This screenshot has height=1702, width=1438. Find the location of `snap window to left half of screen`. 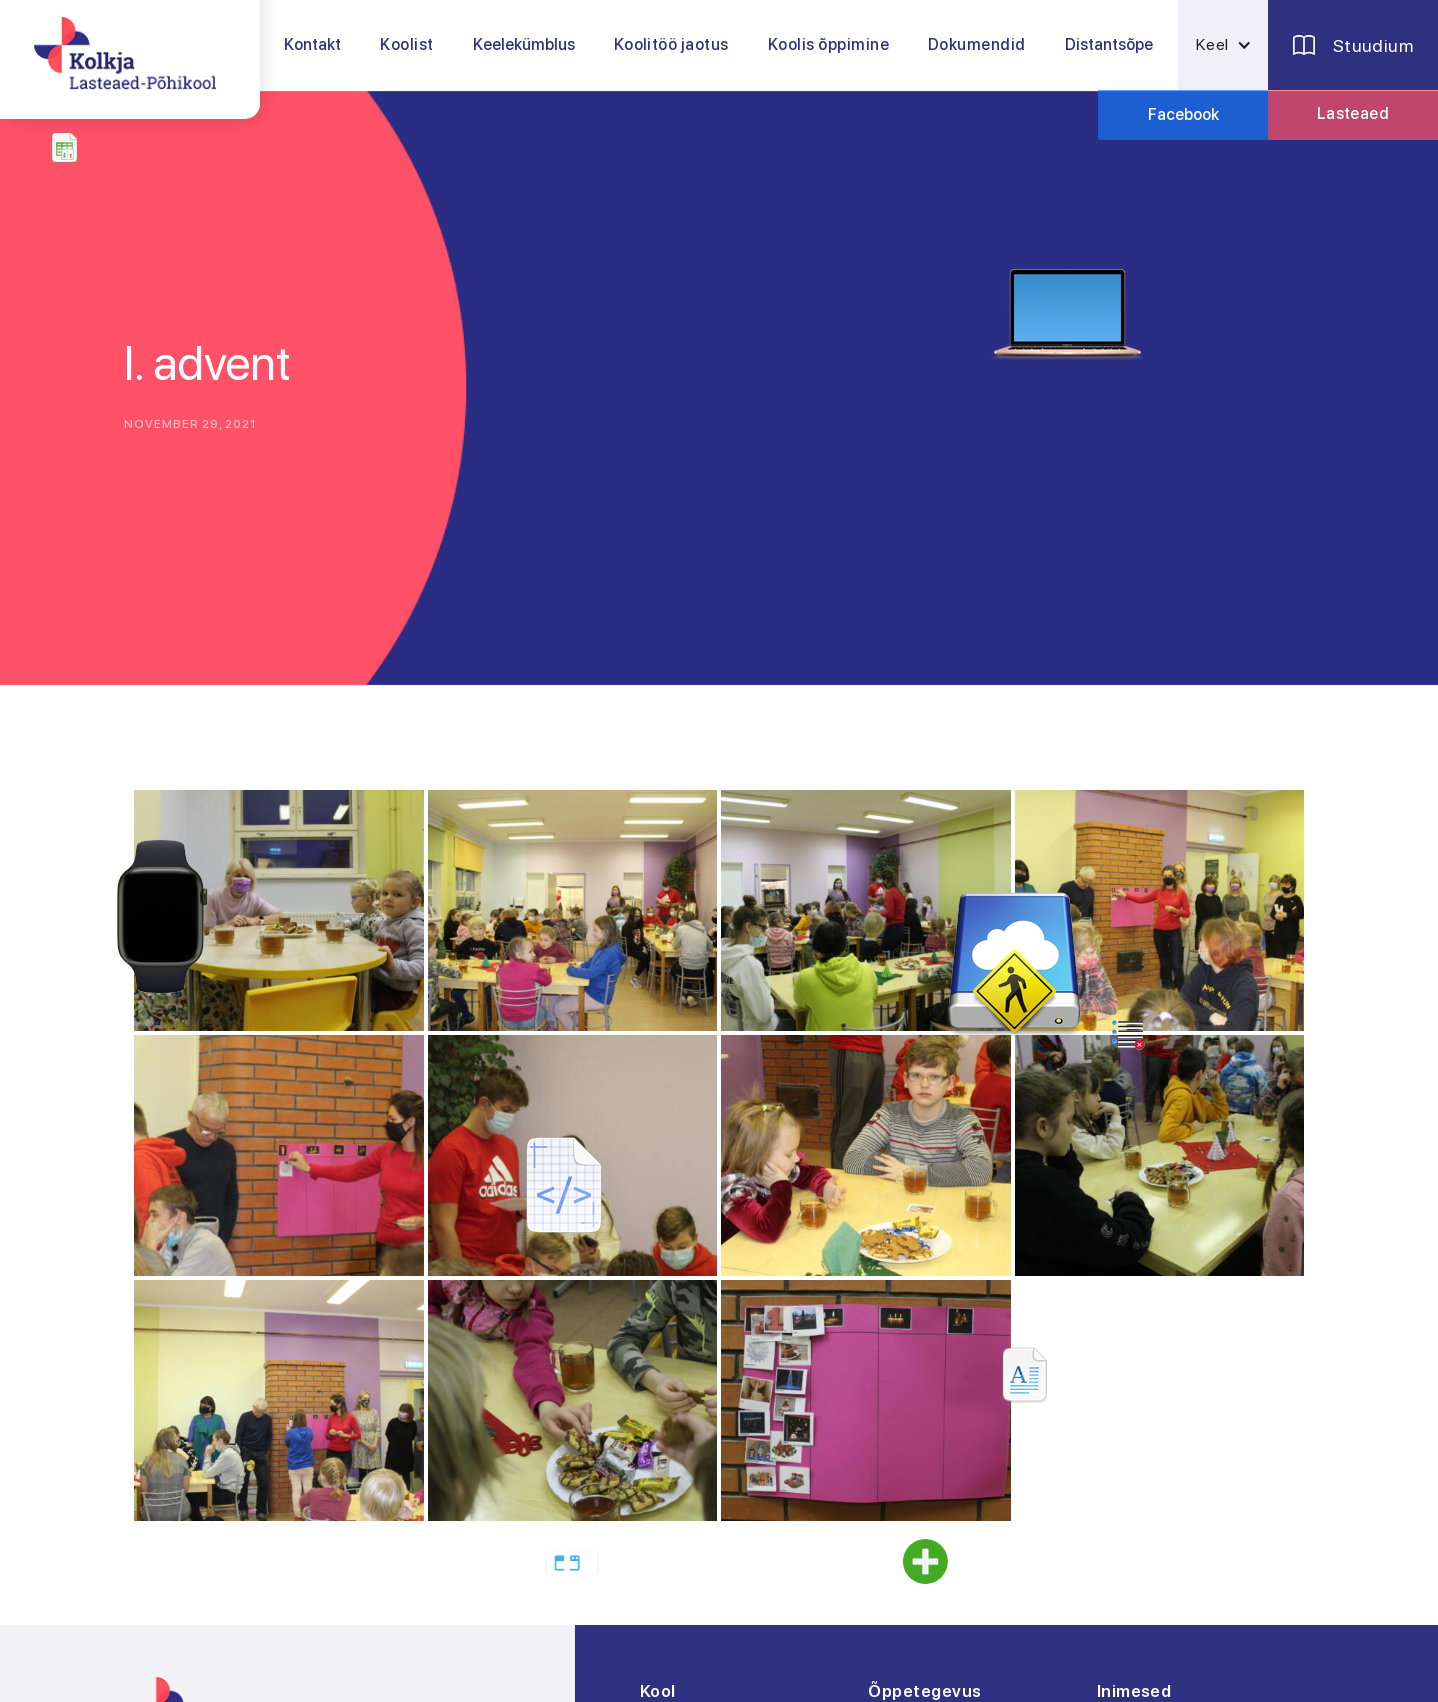

snap window to left half of screen is located at coordinates (572, 1563).